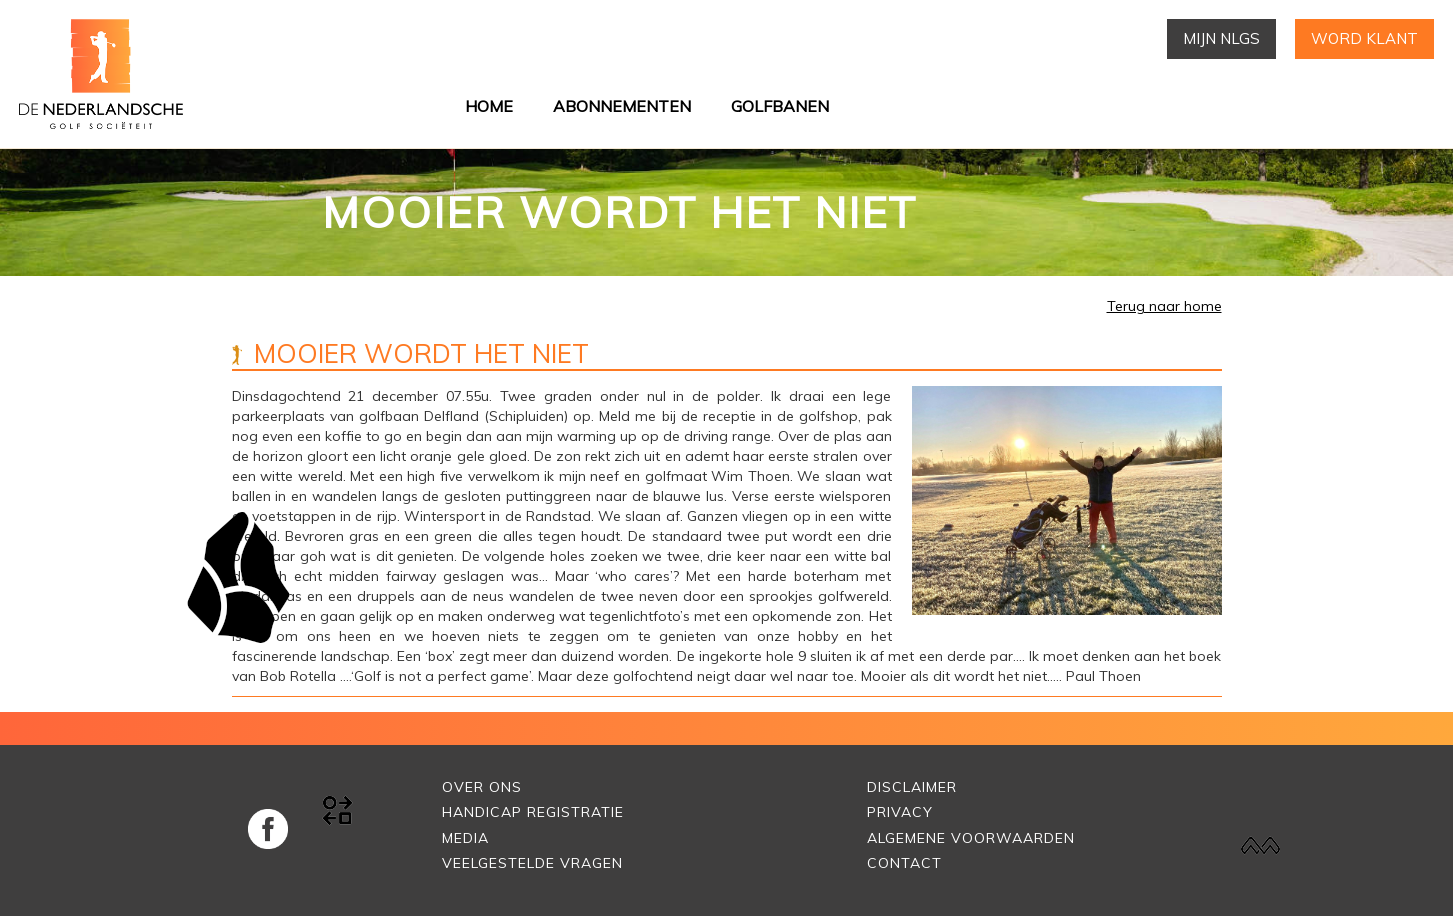 This screenshot has width=1453, height=916. I want to click on swap or exchange between two items, so click(337, 810).